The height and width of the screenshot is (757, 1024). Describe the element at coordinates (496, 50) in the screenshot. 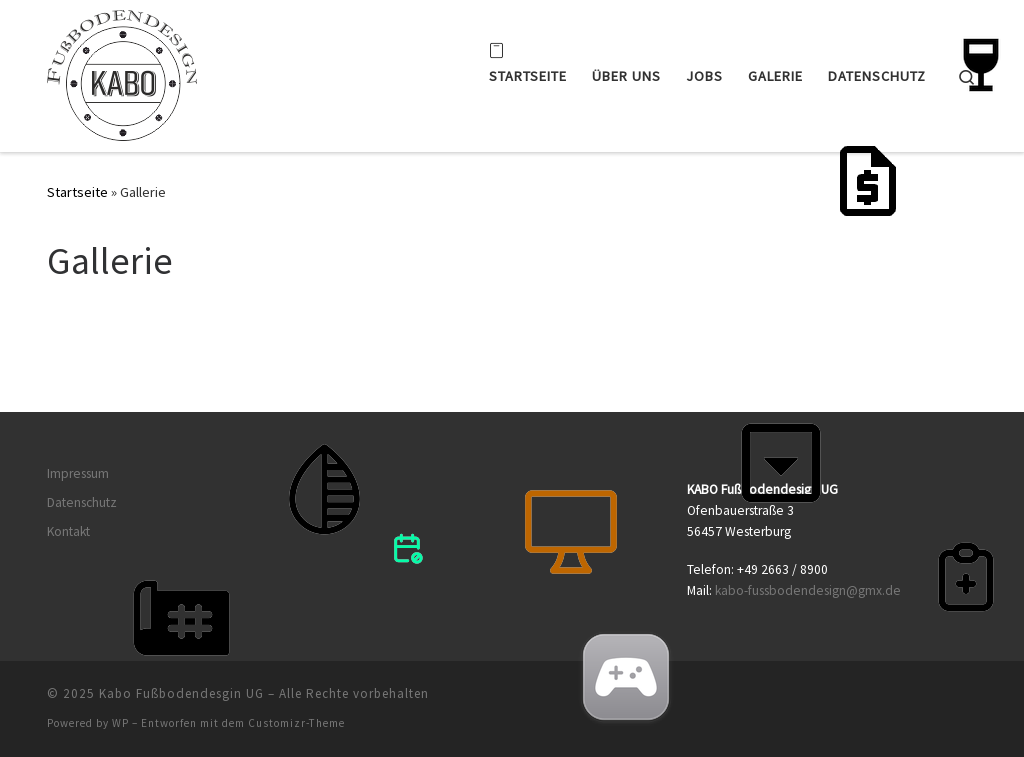

I see `tablet device with speaker` at that location.